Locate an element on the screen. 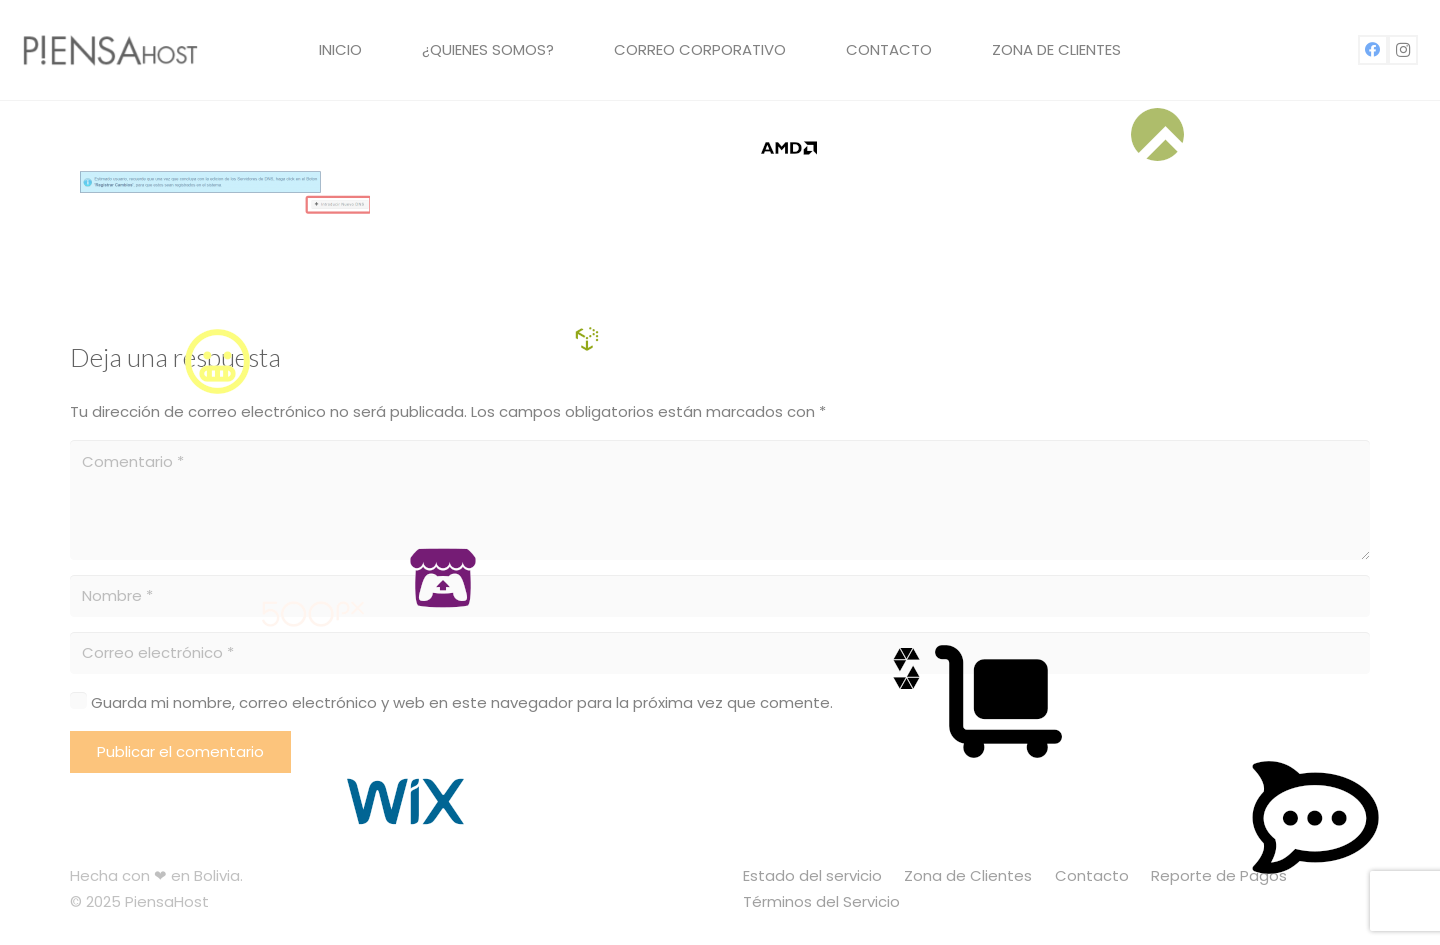 The height and width of the screenshot is (945, 1440). Rocky Linux logo is located at coordinates (1157, 134).